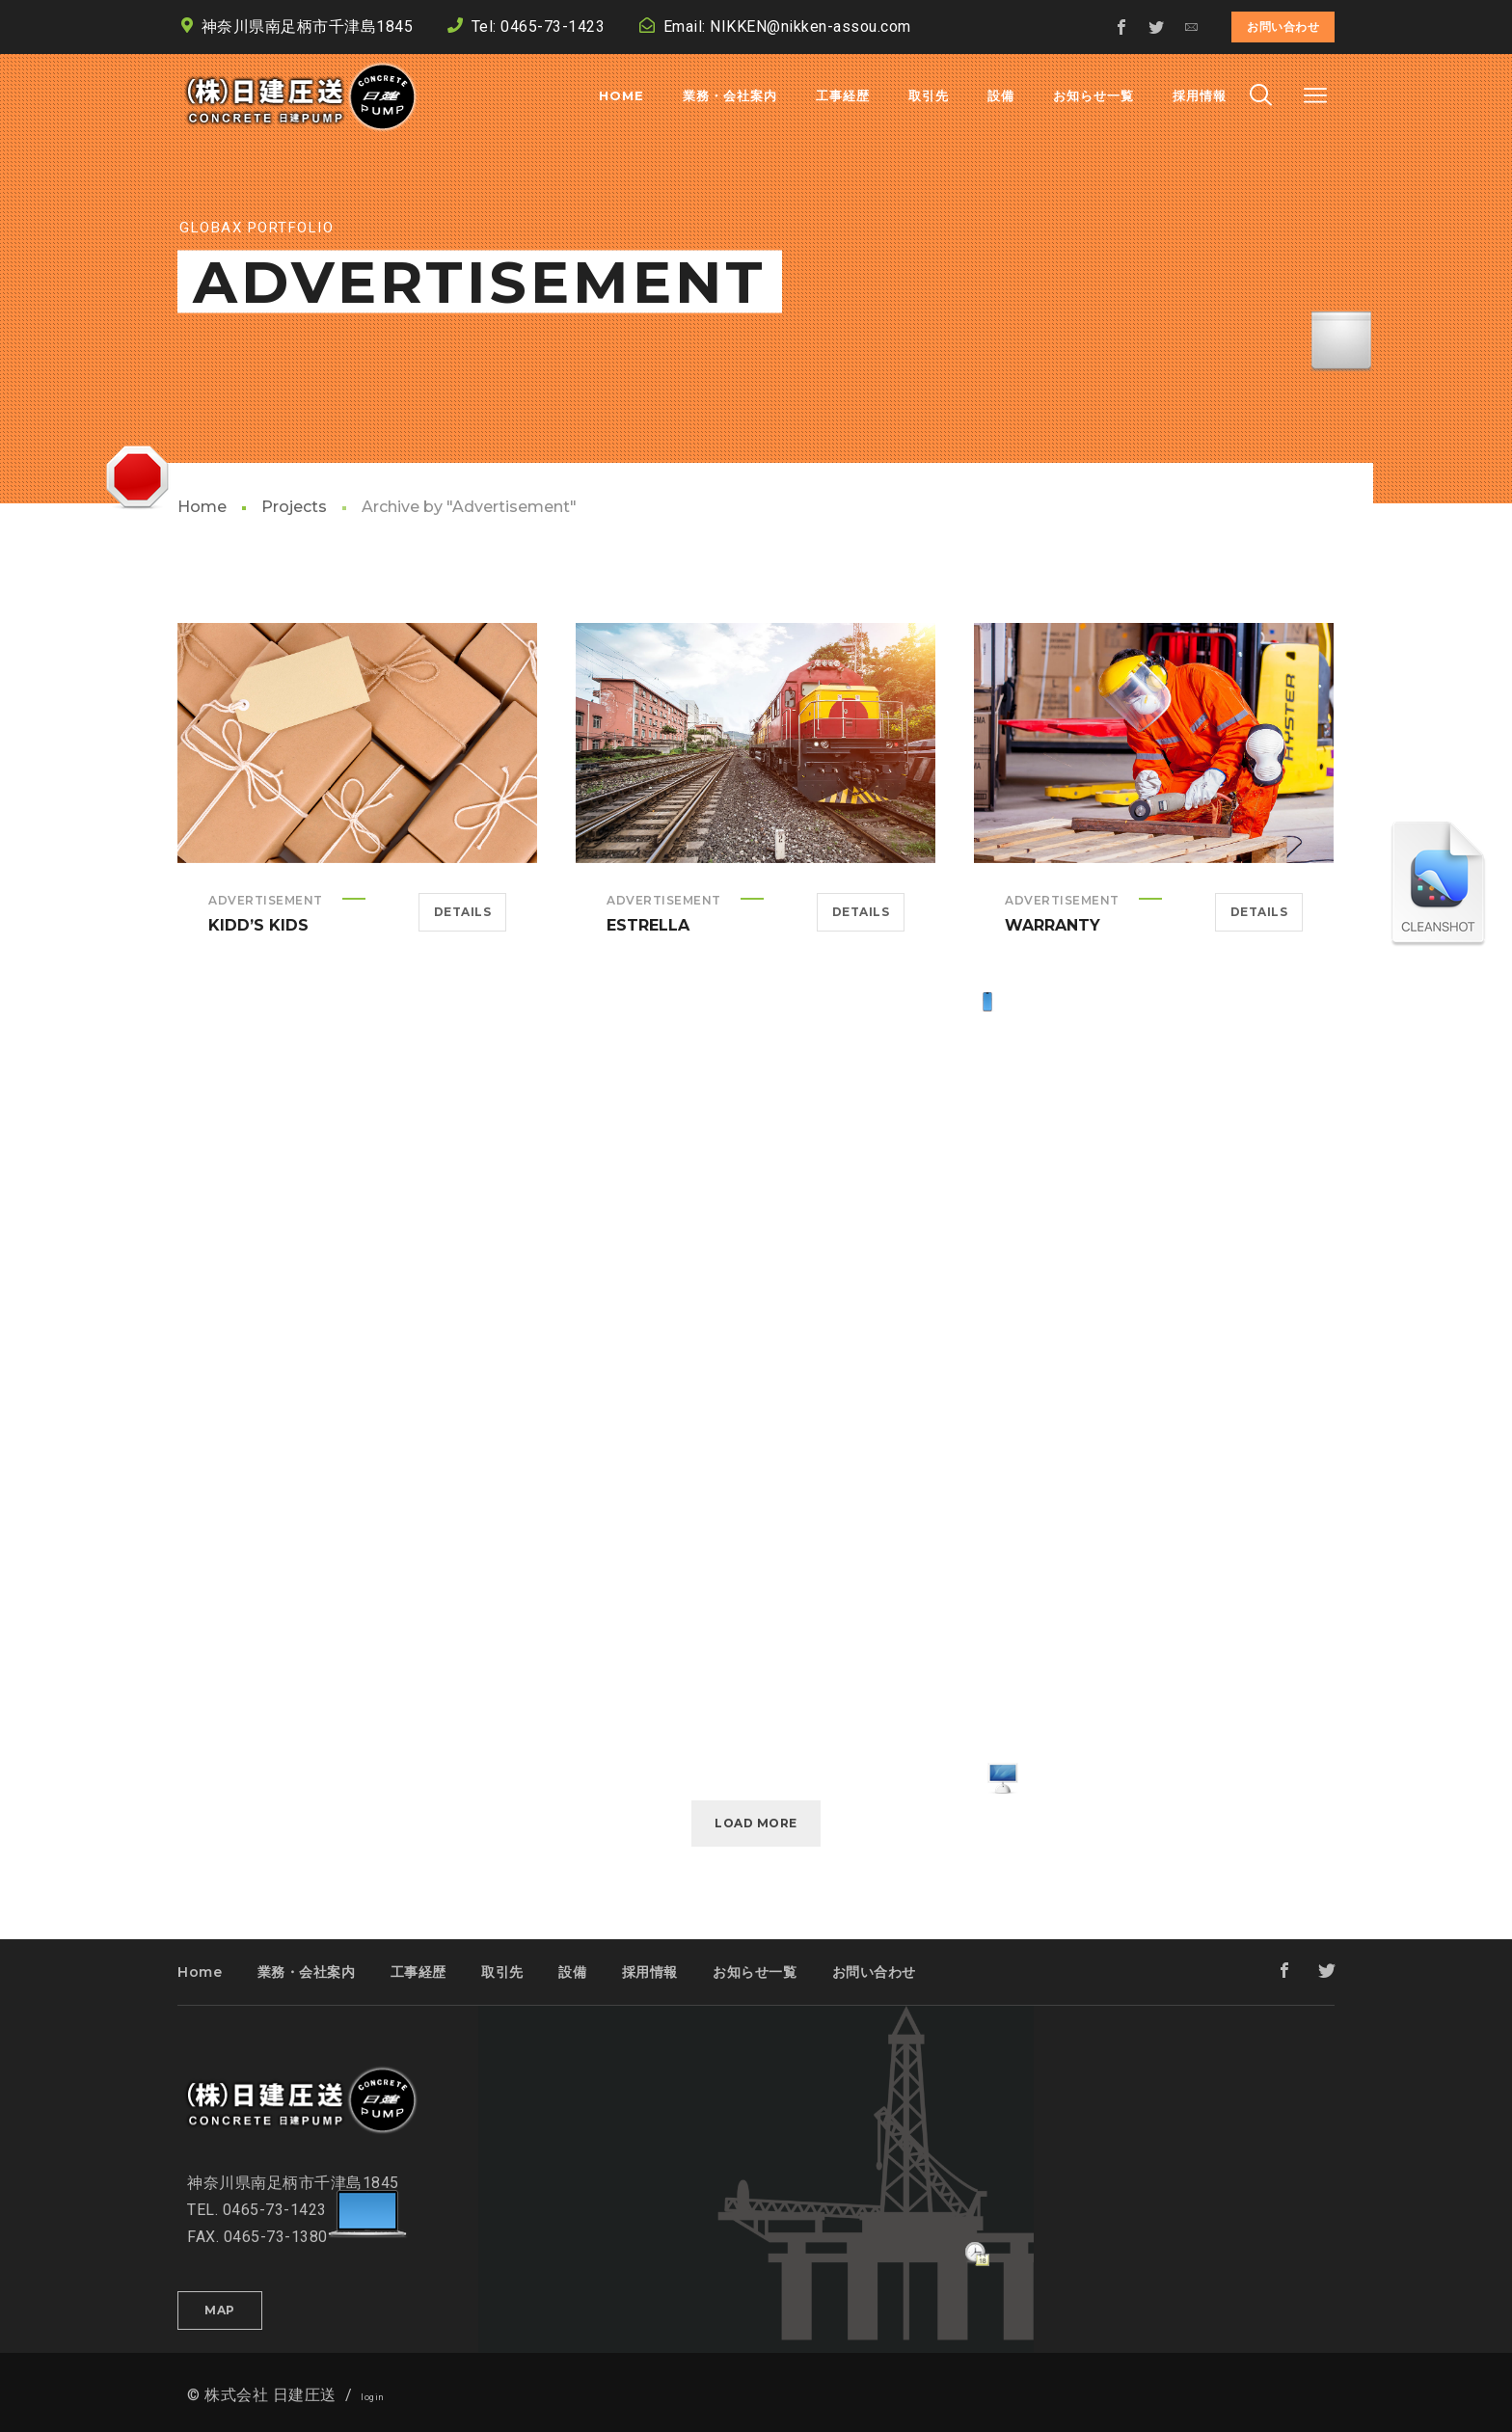  What do you see at coordinates (987, 1002) in the screenshot?
I see `iPhone 16 device icon` at bounding box center [987, 1002].